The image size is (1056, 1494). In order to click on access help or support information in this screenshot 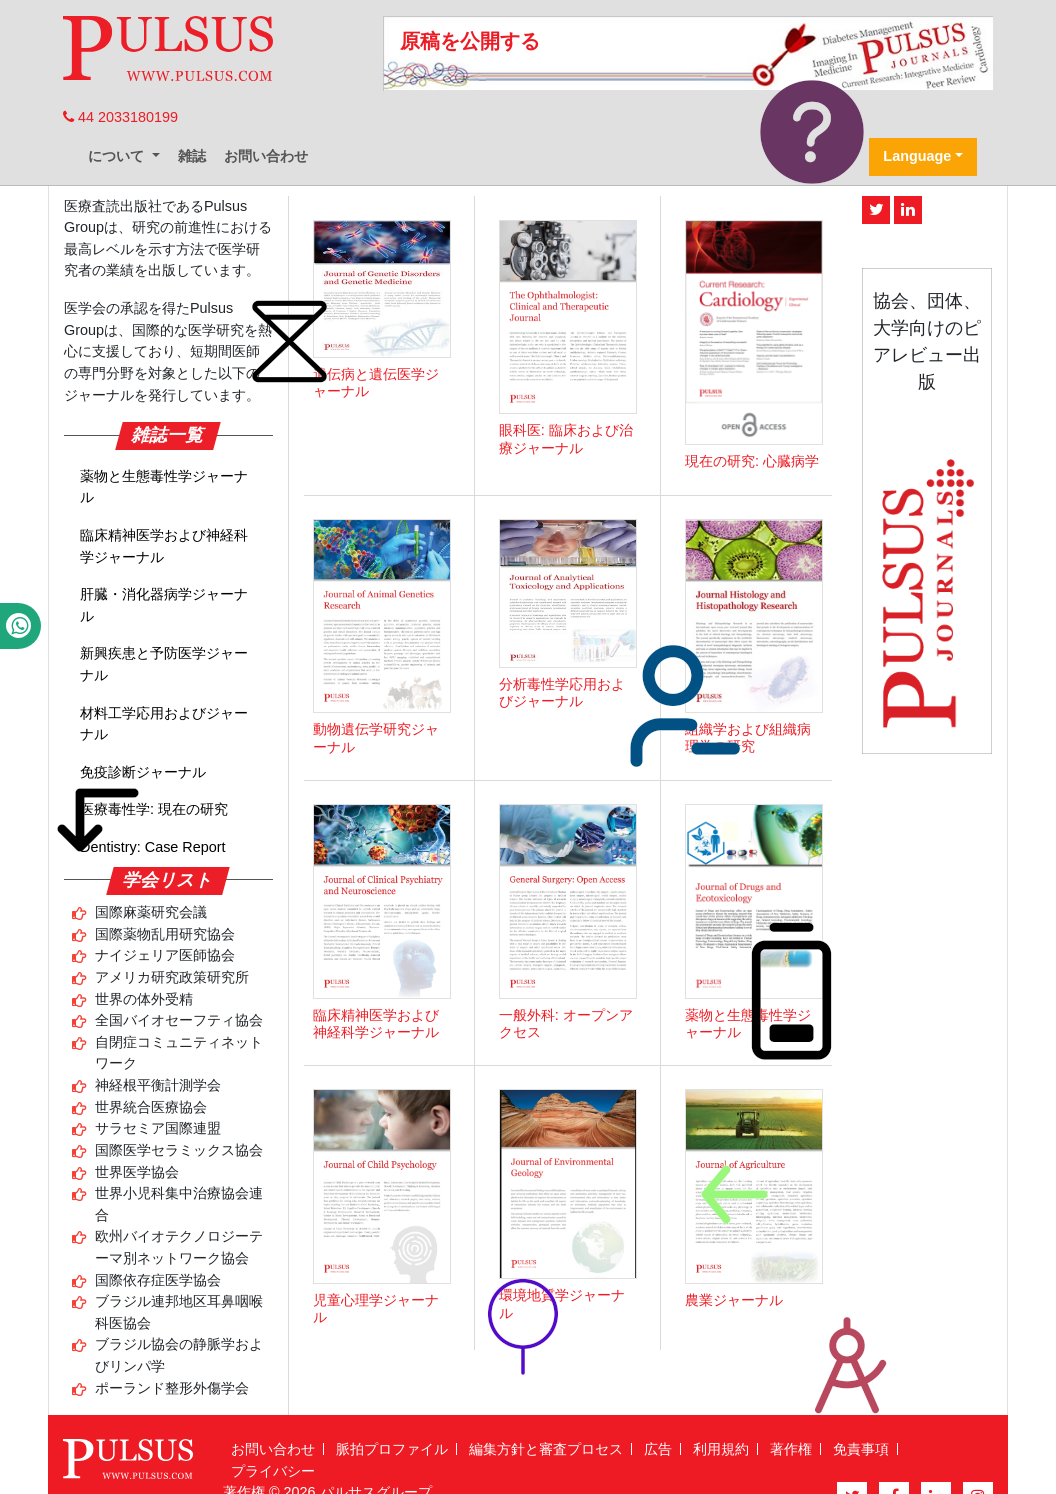, I will do `click(812, 132)`.